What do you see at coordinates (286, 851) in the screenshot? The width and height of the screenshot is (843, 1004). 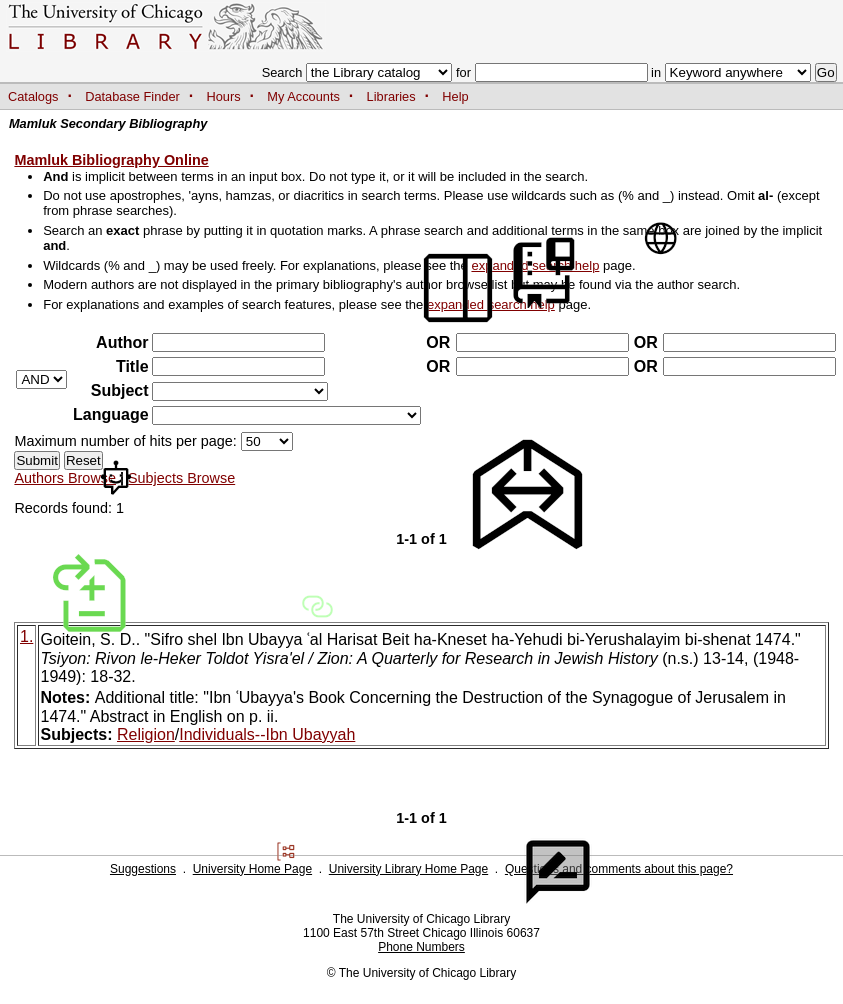 I see `group code references by their type` at bounding box center [286, 851].